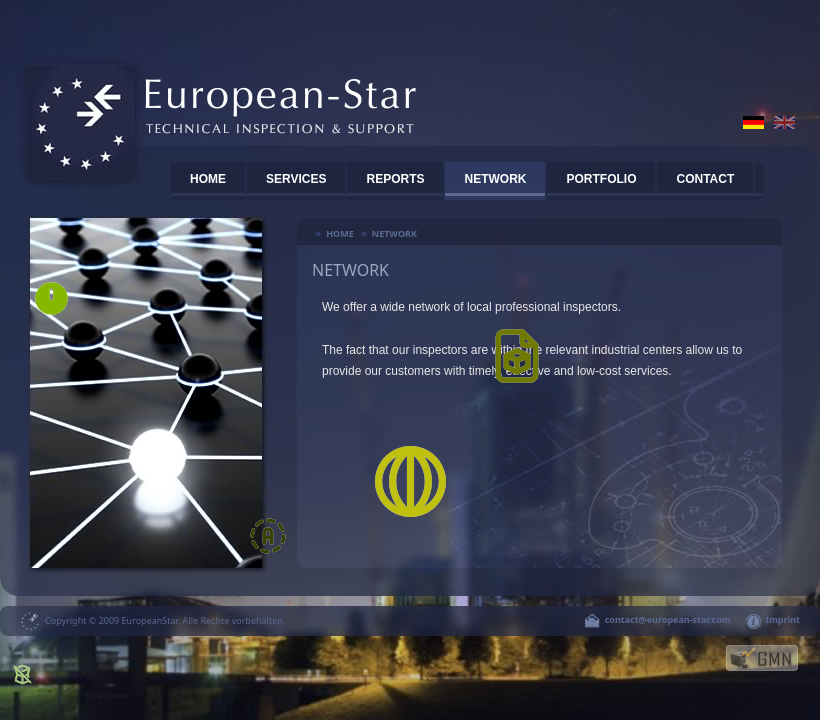 The image size is (820, 720). I want to click on indicates a draft or pending annotation, so click(268, 536).